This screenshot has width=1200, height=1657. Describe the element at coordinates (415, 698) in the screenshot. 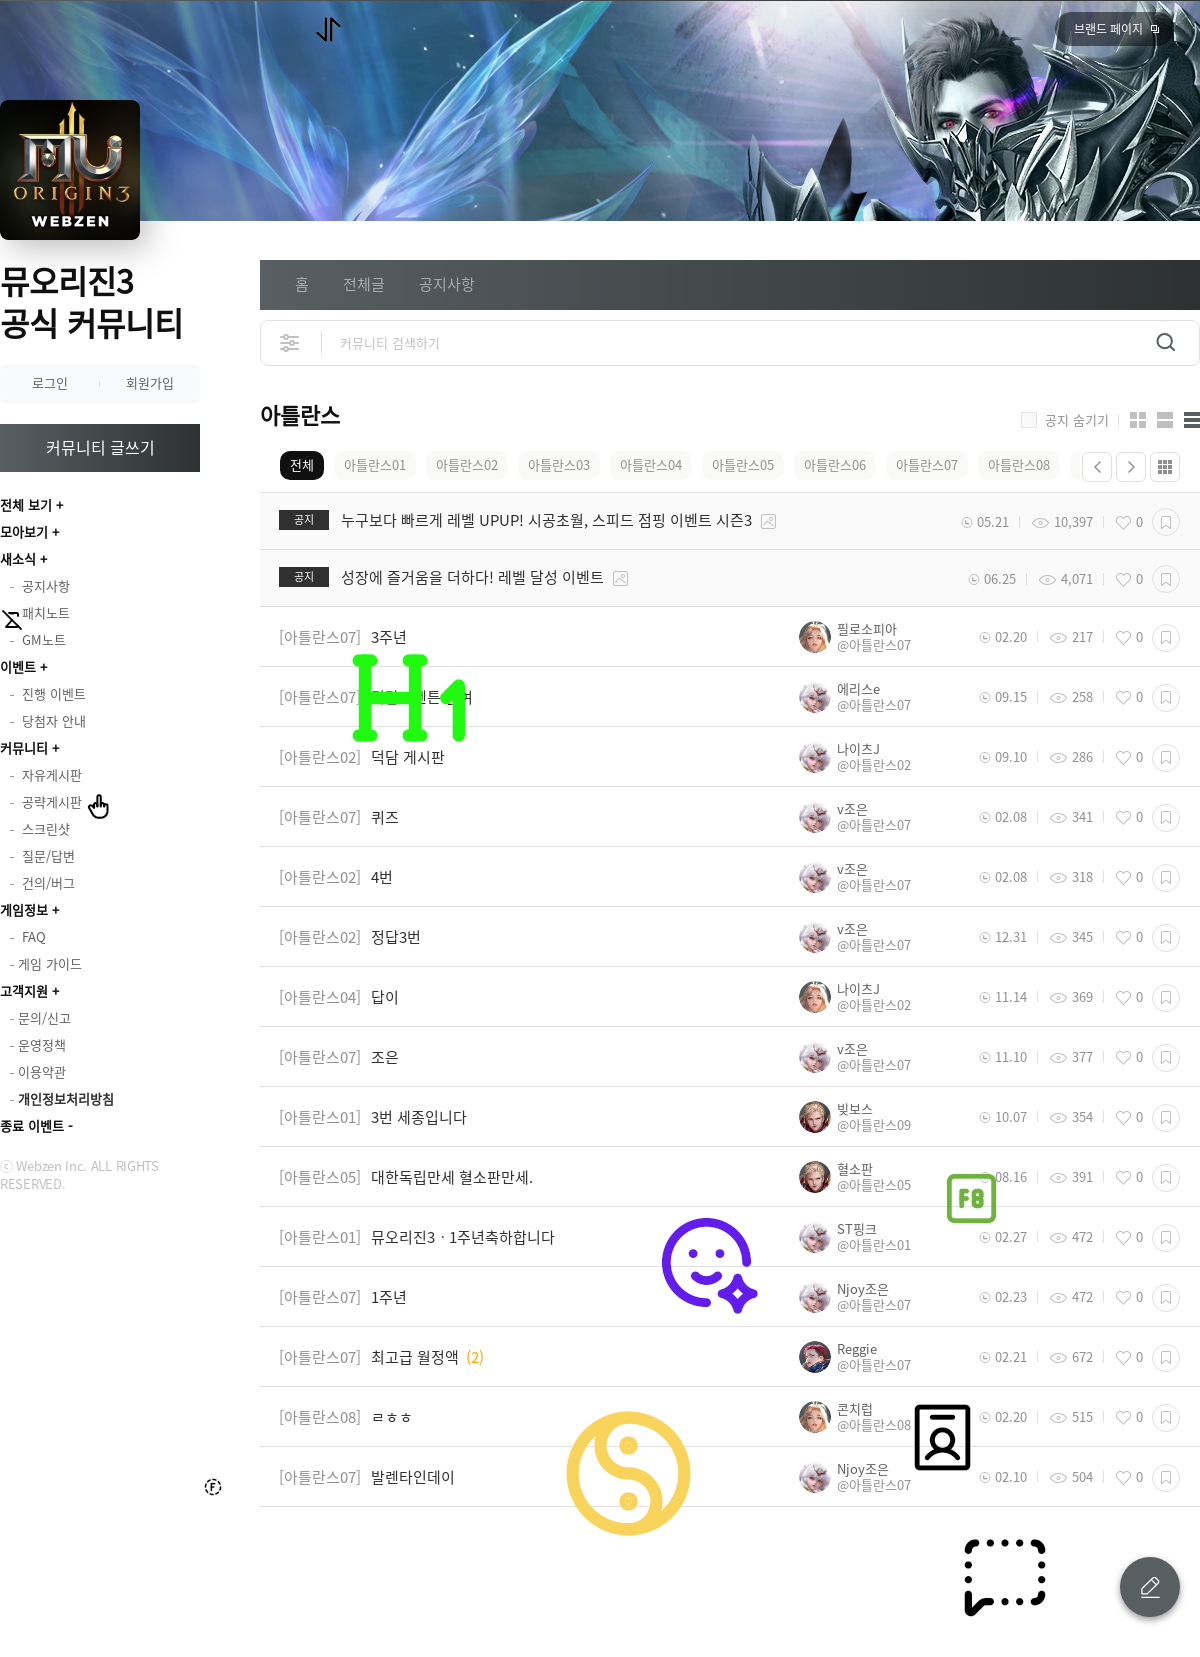

I see `format text as heading level 1` at that location.